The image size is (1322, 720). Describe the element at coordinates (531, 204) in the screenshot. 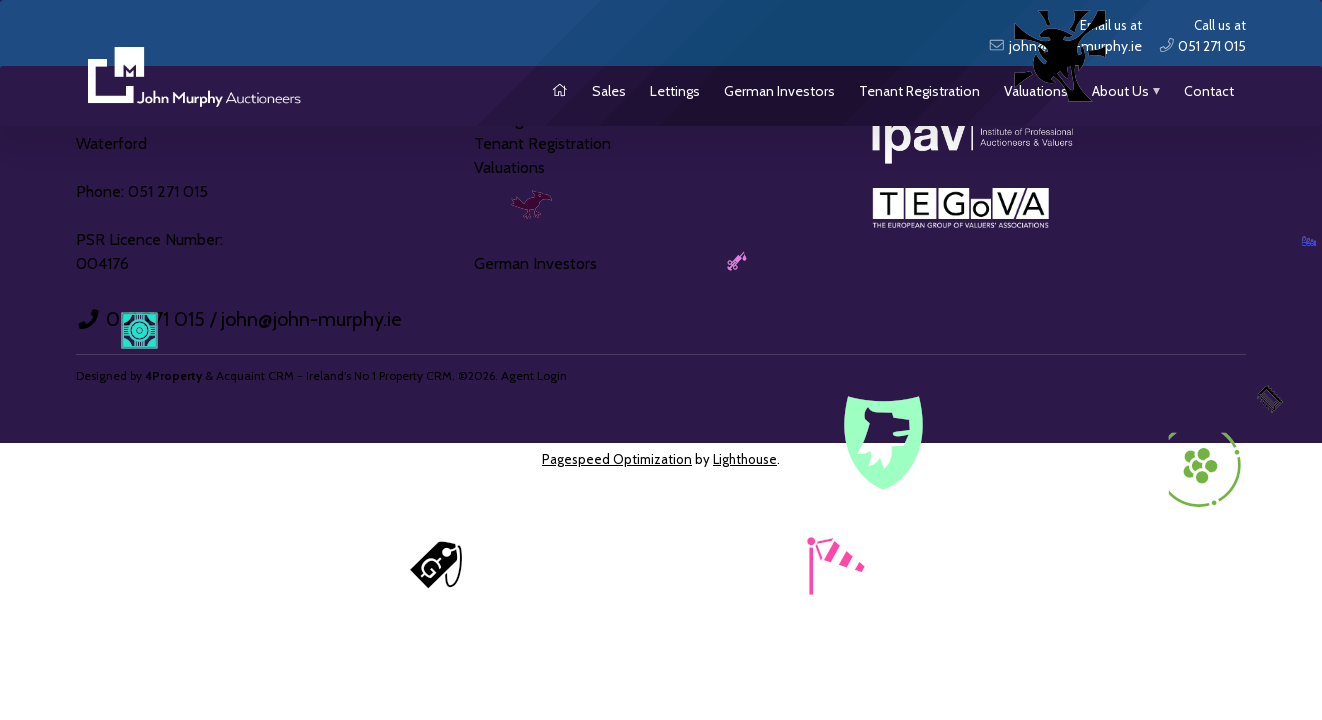

I see `sparrow character or bird companion in a game` at that location.